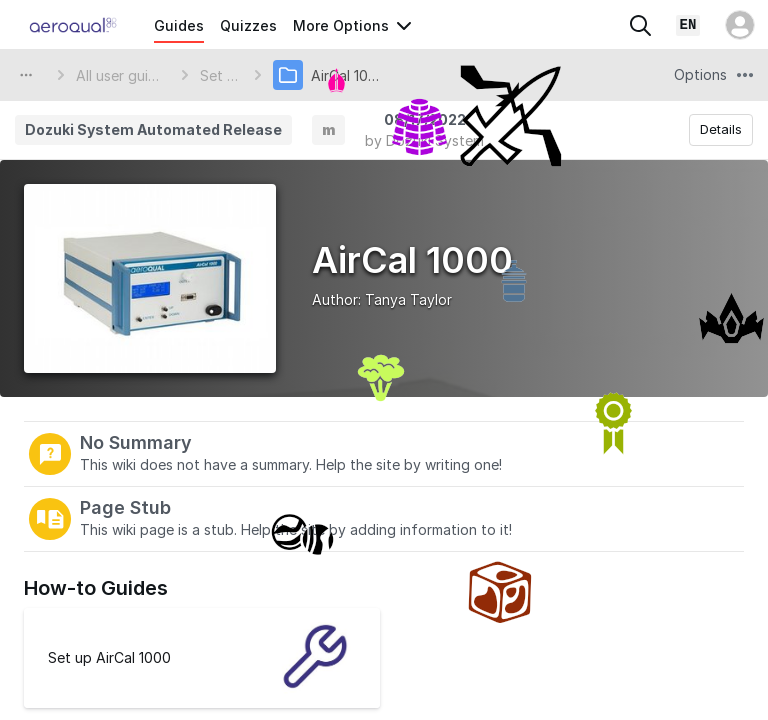  Describe the element at coordinates (511, 116) in the screenshot. I see `equip a lightning-enchanted weapon` at that location.